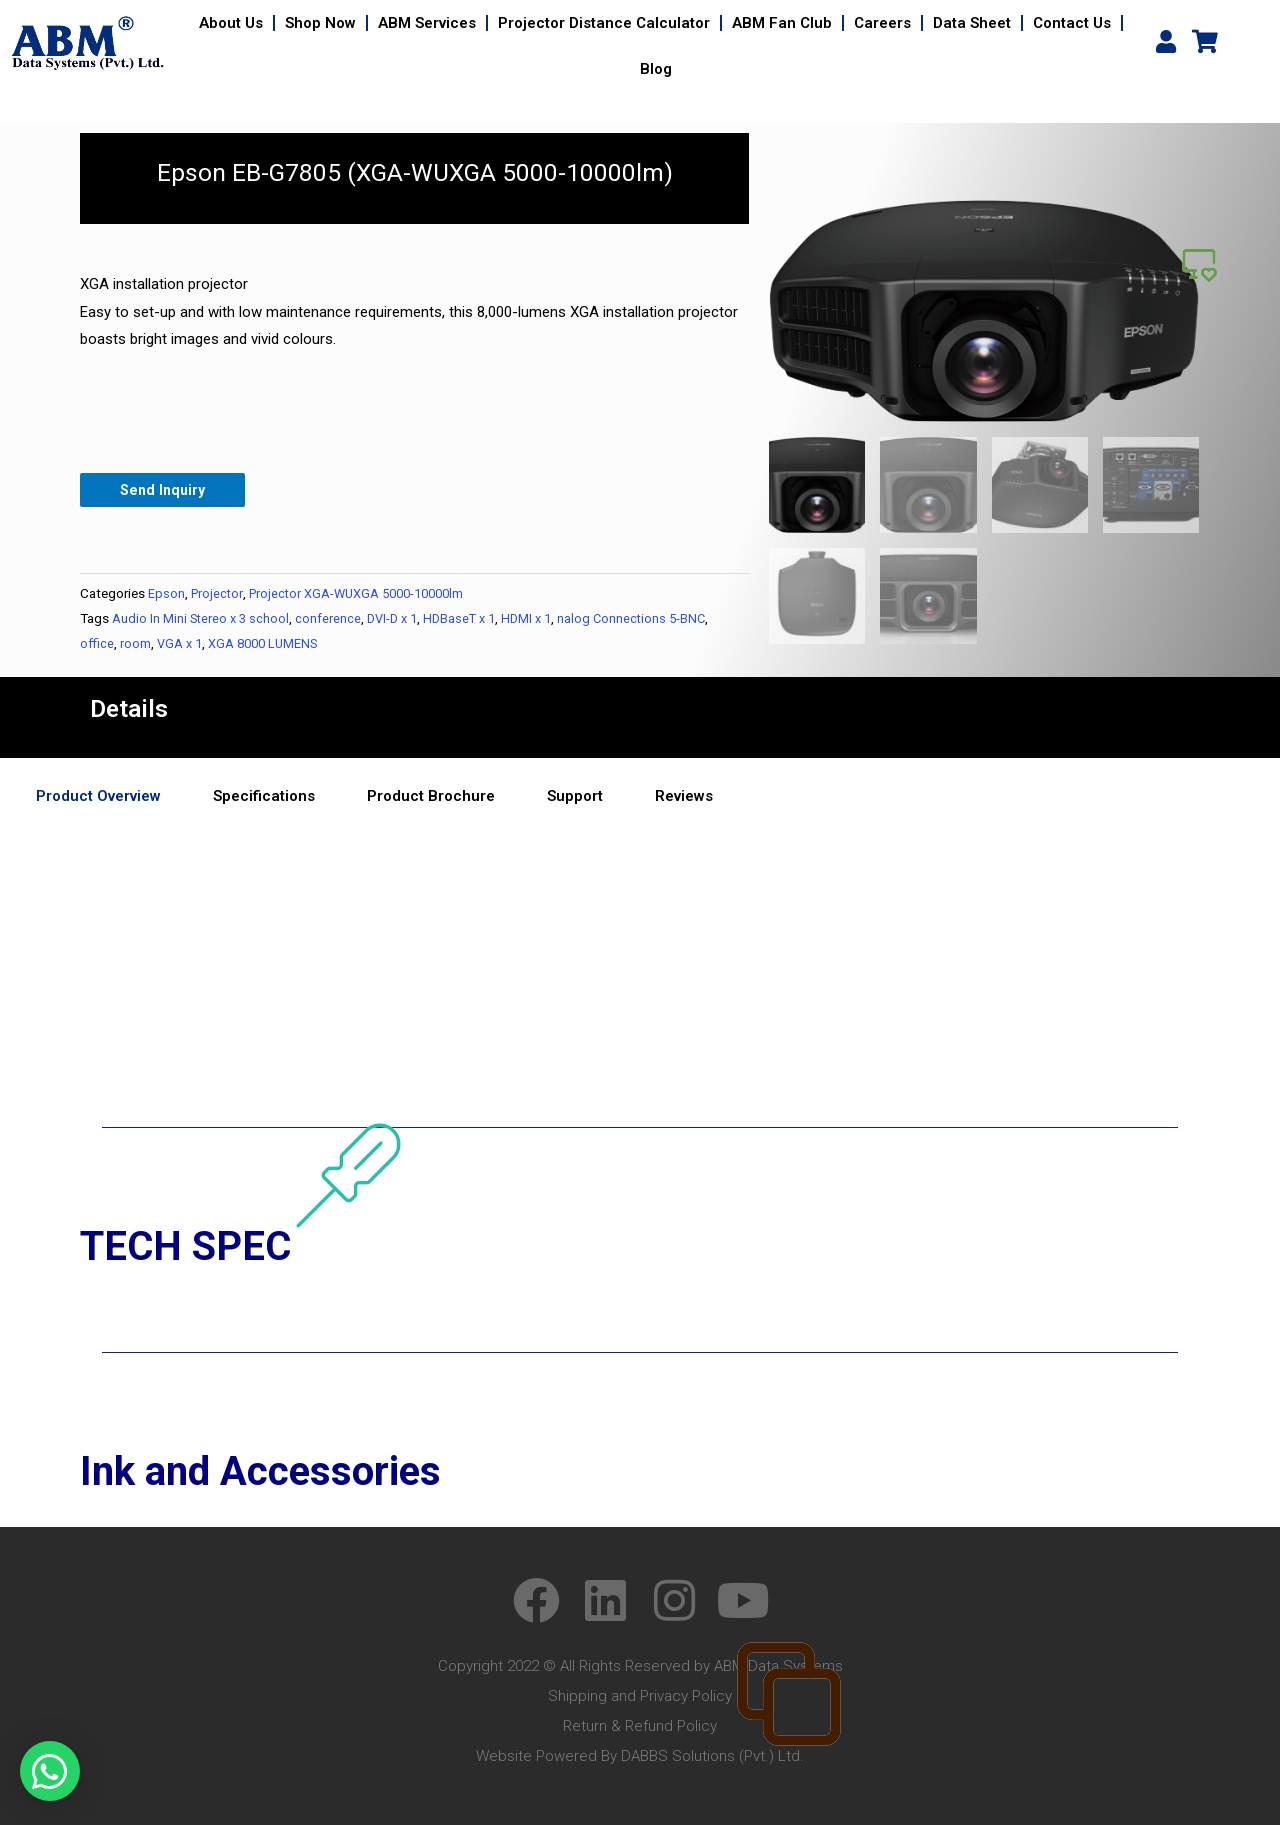  What do you see at coordinates (348, 1175) in the screenshot?
I see `access settings or configuration options` at bounding box center [348, 1175].